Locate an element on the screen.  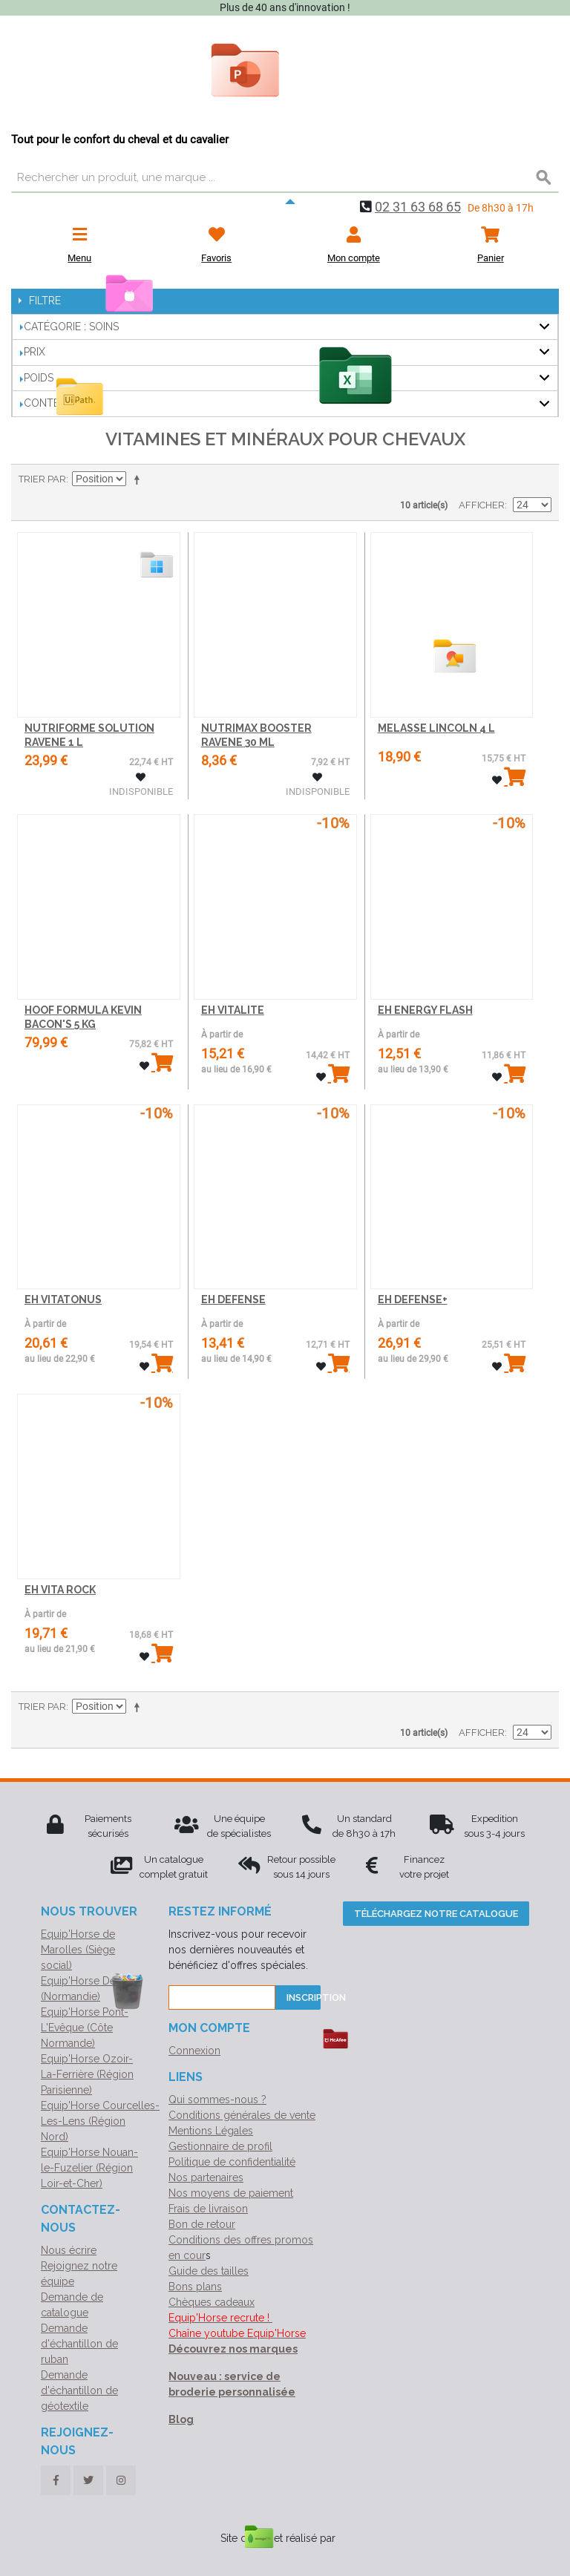
folder containing McAfee antivirus files is located at coordinates (335, 2039).